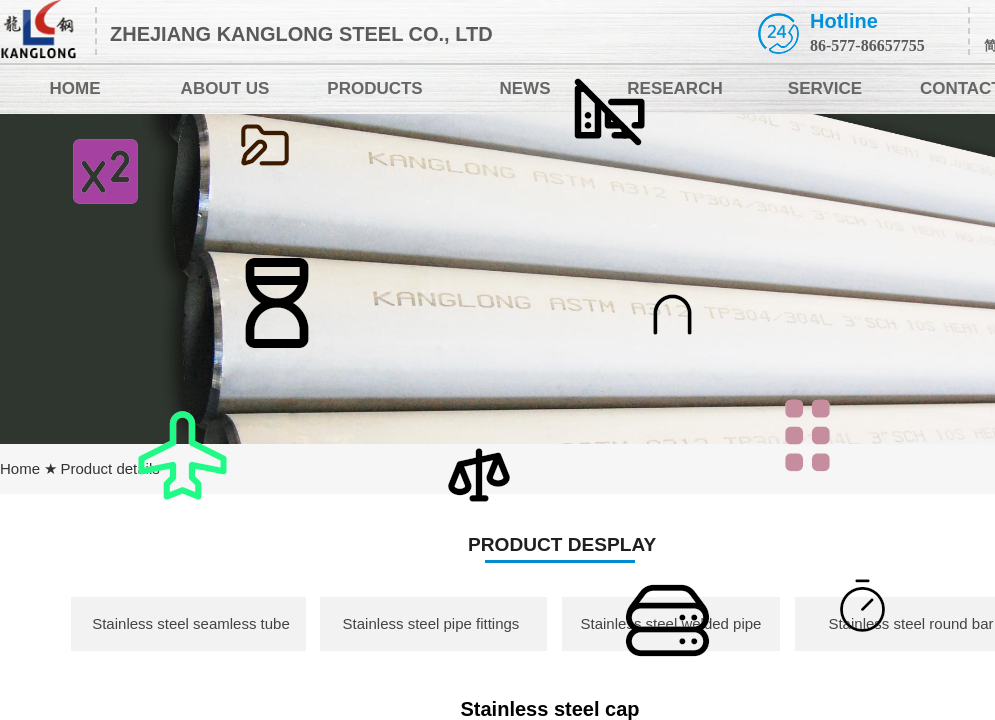  Describe the element at coordinates (182, 455) in the screenshot. I see `enable airplane mode` at that location.